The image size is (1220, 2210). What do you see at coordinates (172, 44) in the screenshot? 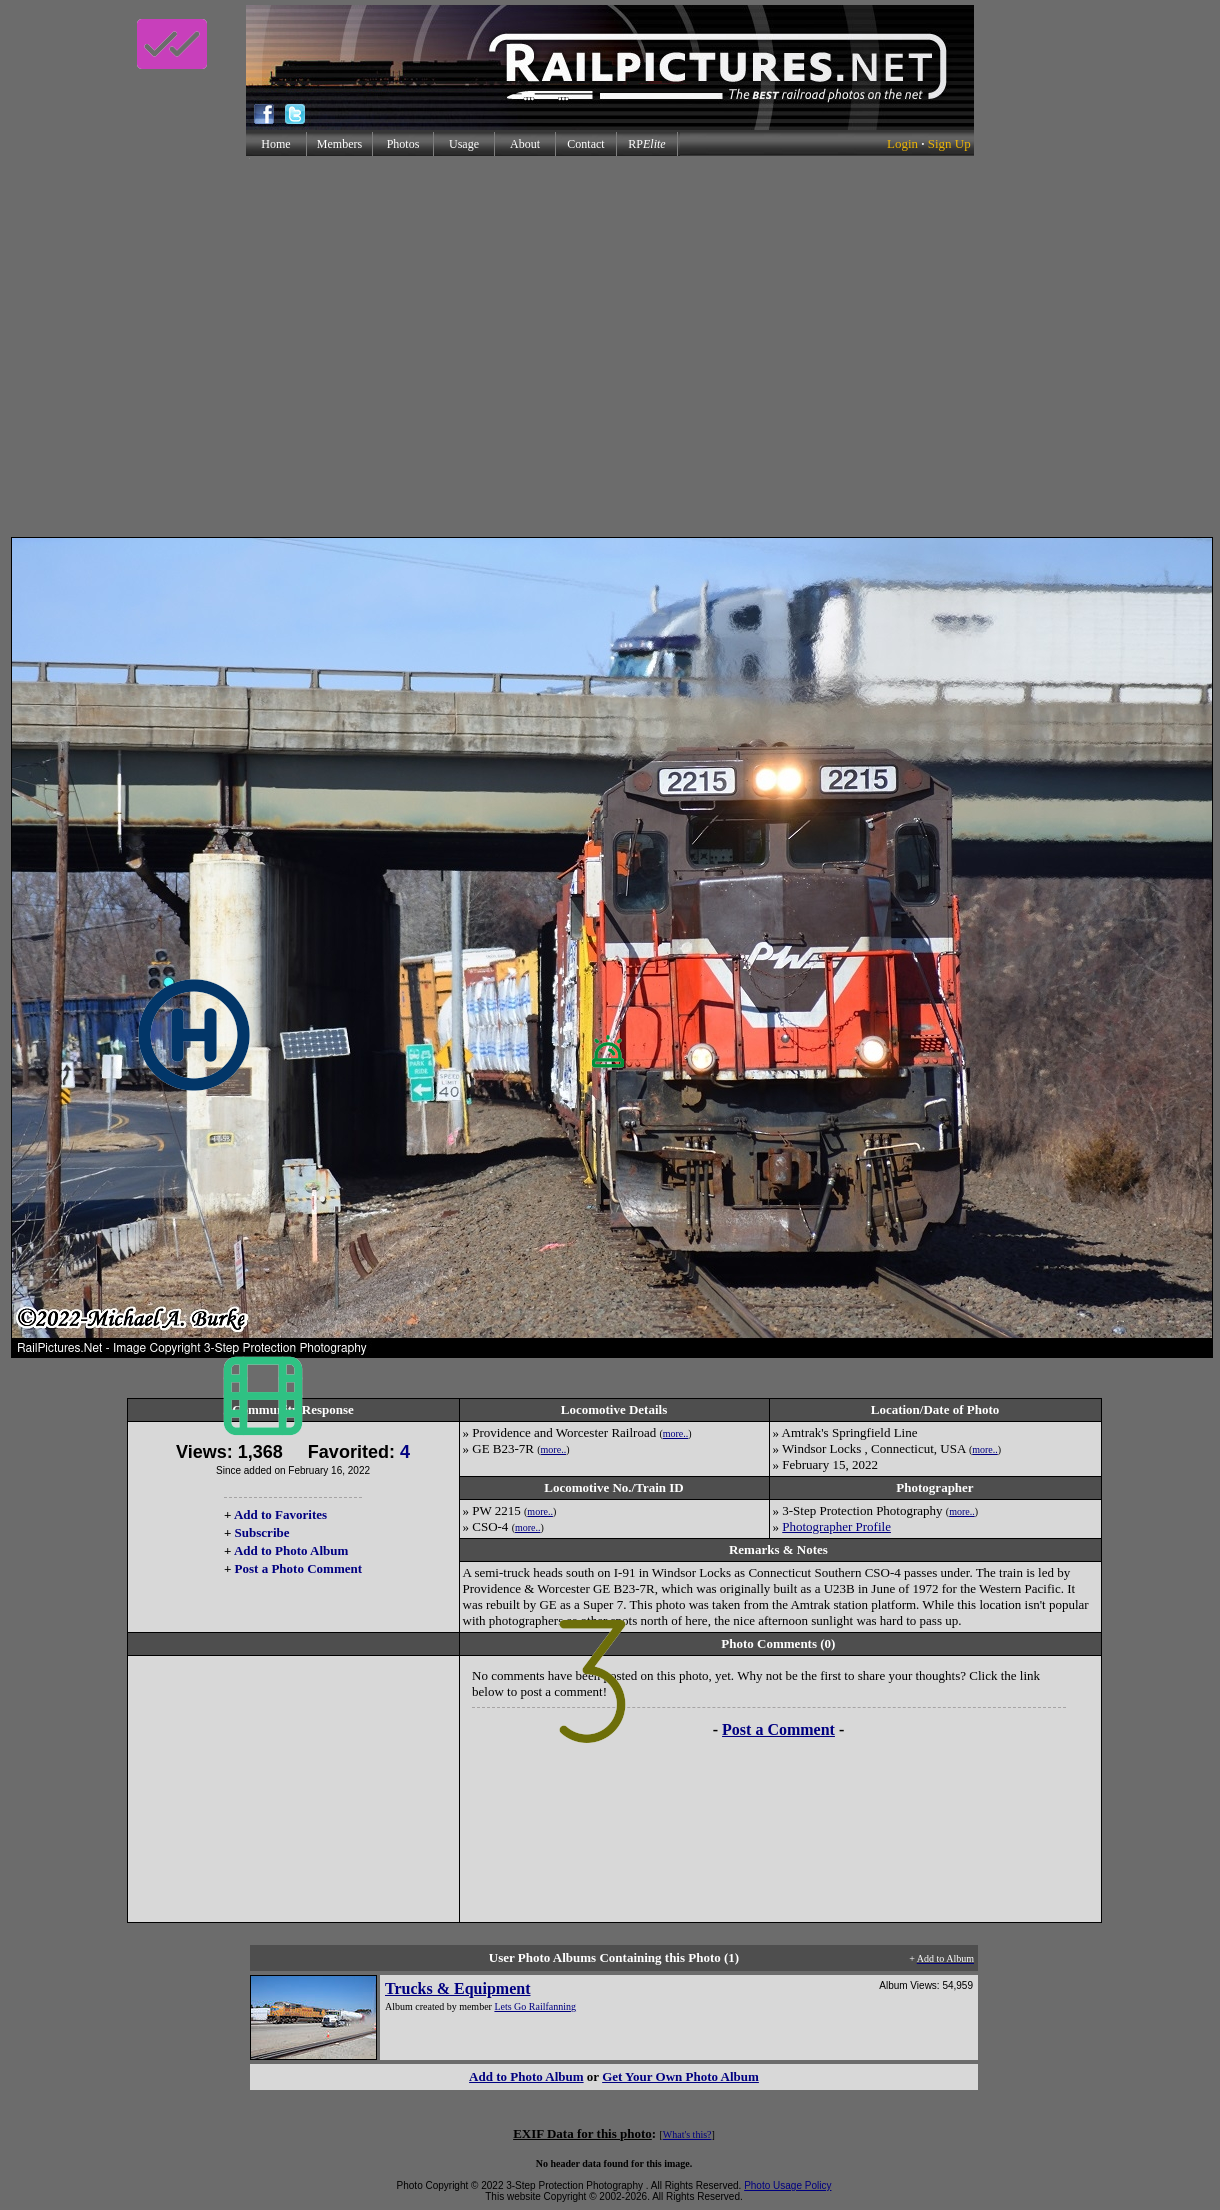
I see `indicates multiple items selected or completed` at bounding box center [172, 44].